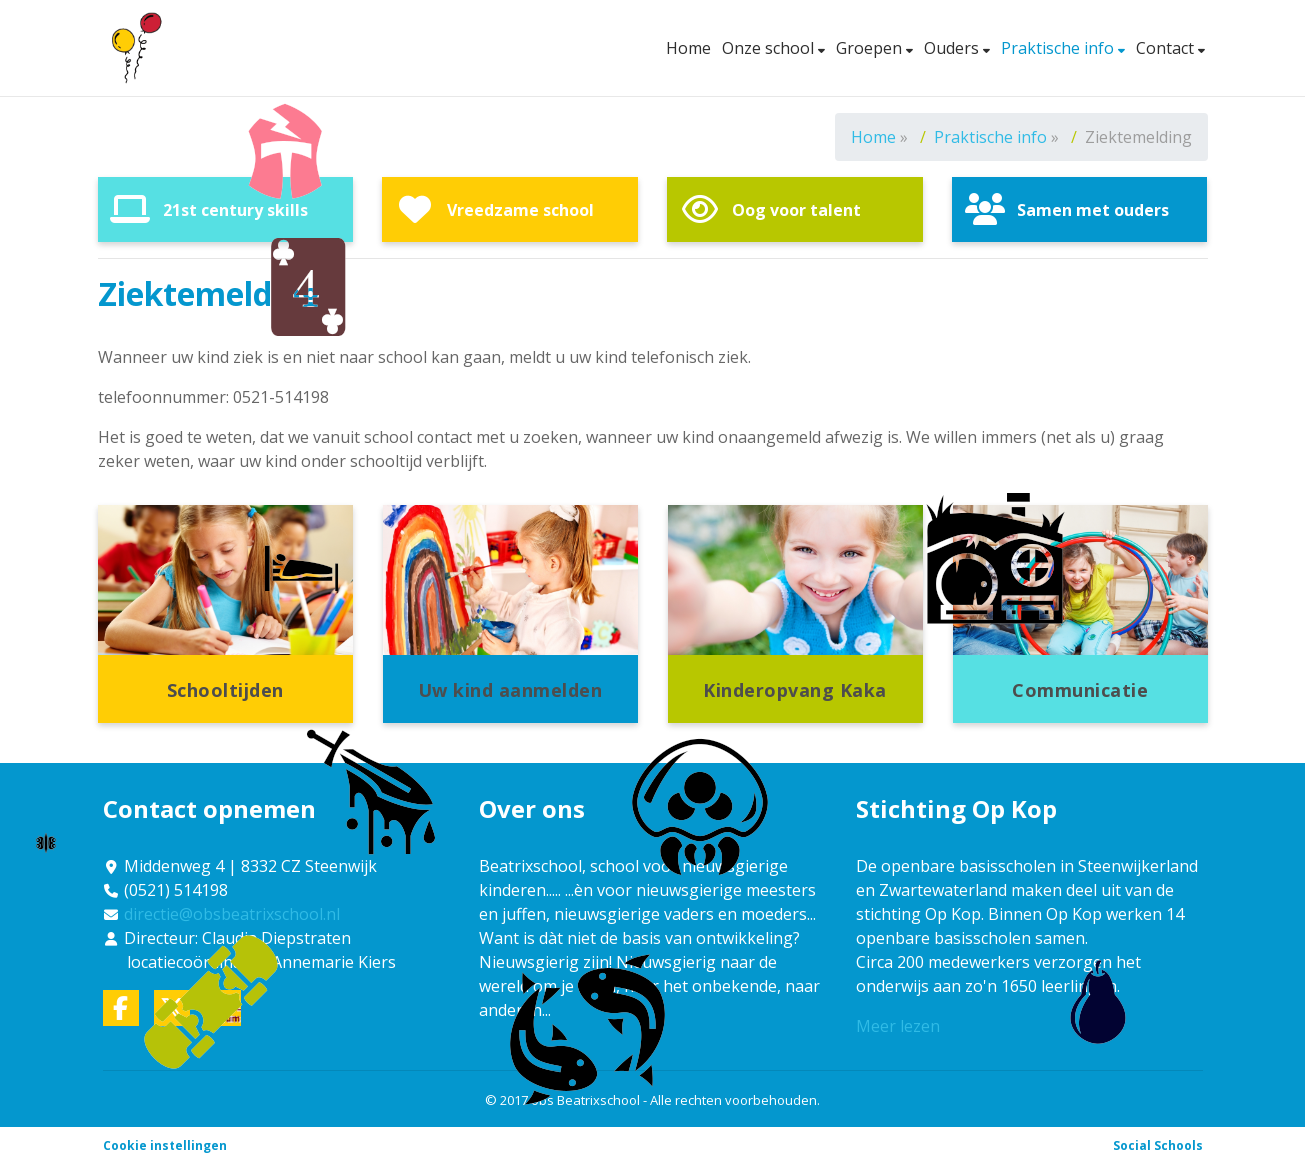 This screenshot has width=1305, height=1165. I want to click on play the four of clubs card, so click(308, 287).